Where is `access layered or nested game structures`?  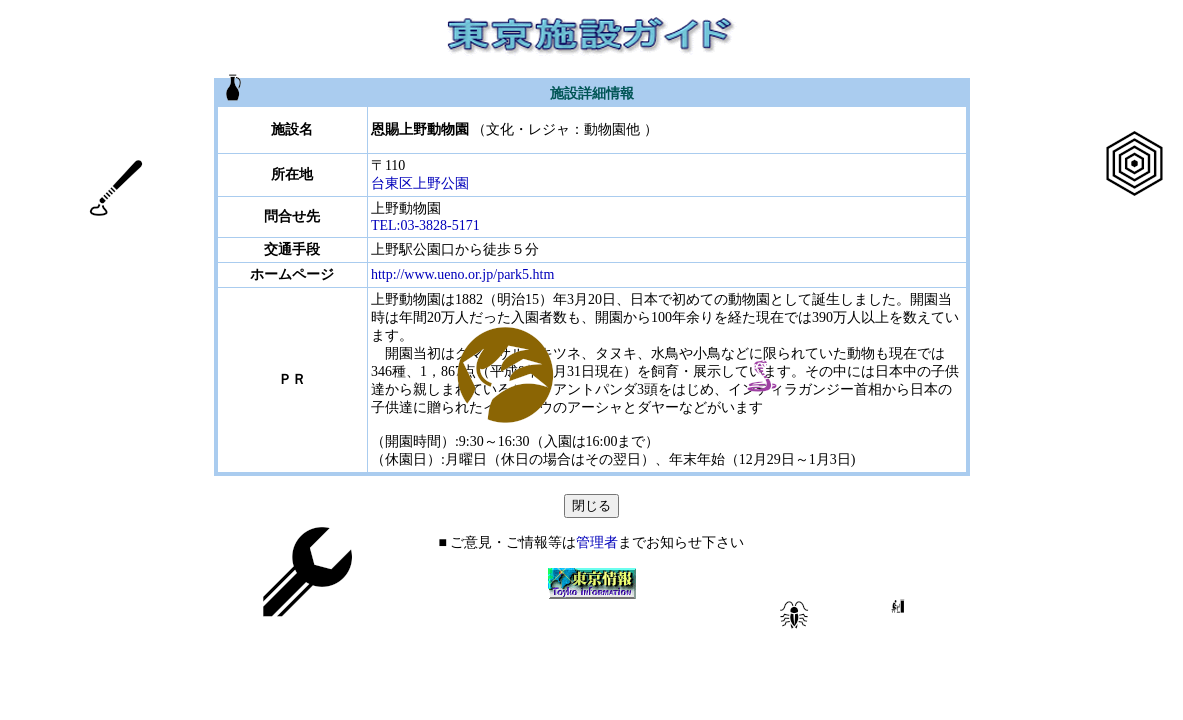 access layered or nested game structures is located at coordinates (1134, 163).